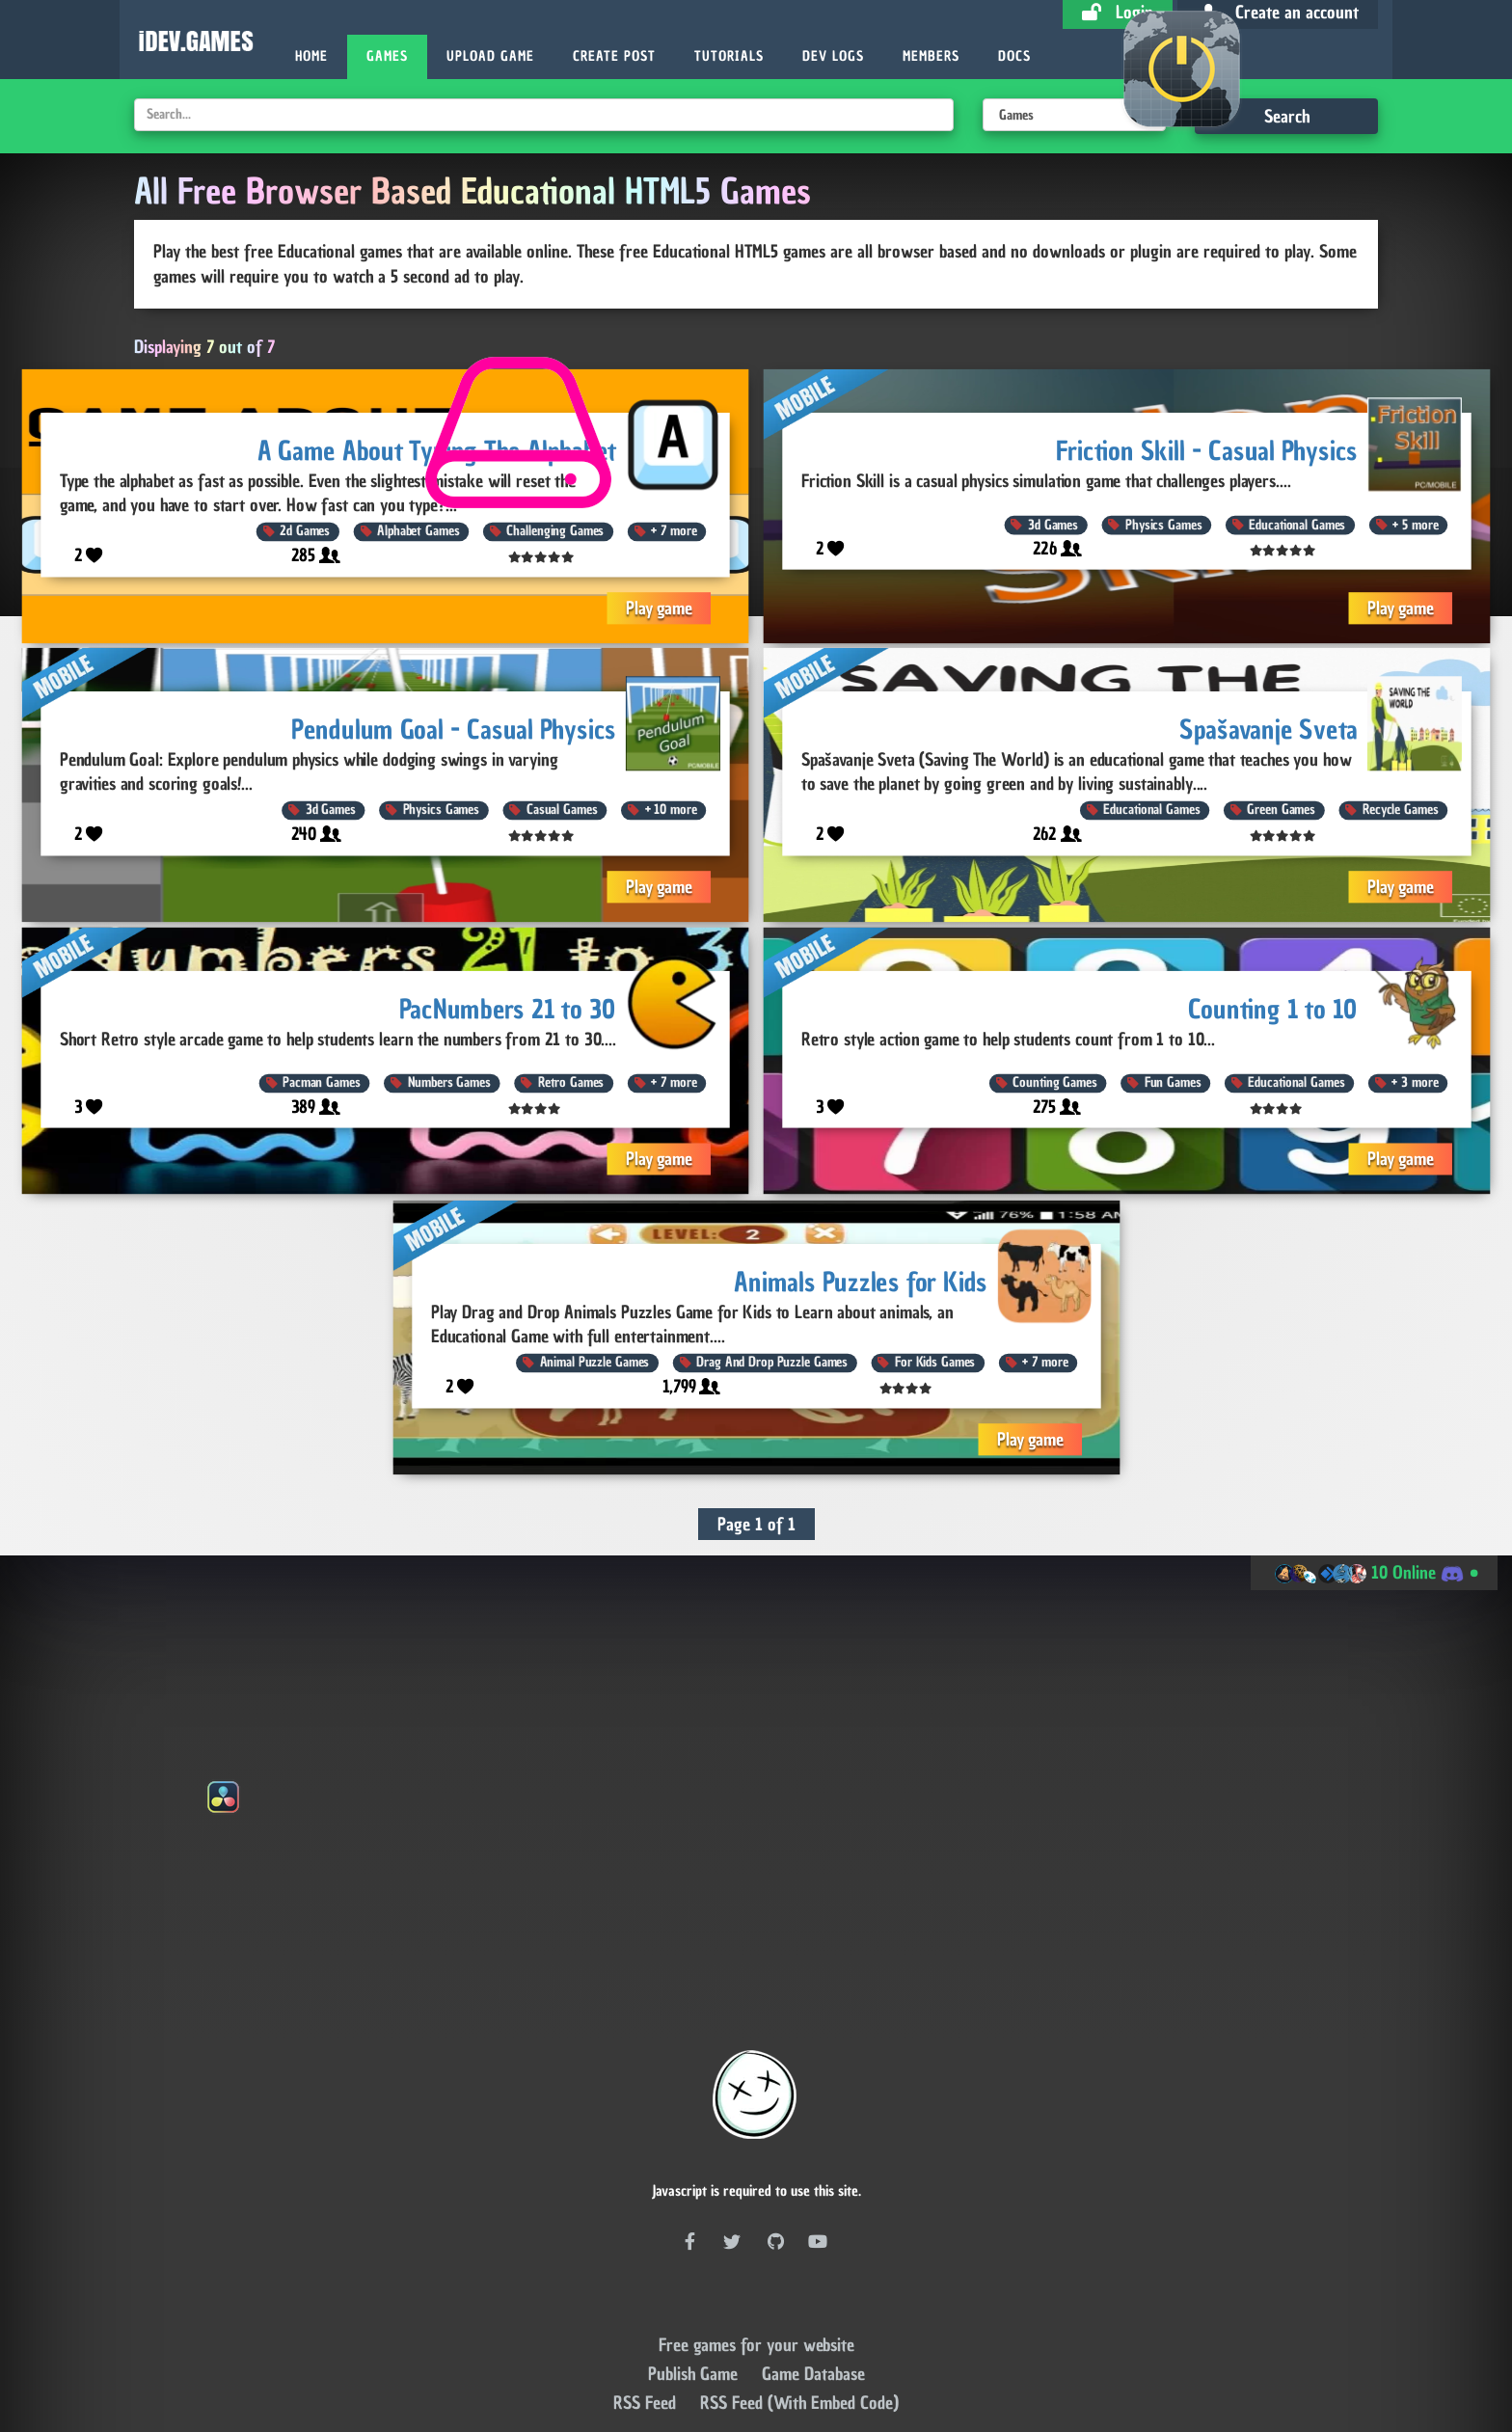  I want to click on open DaVinci Resolve video editing application, so click(223, 1797).